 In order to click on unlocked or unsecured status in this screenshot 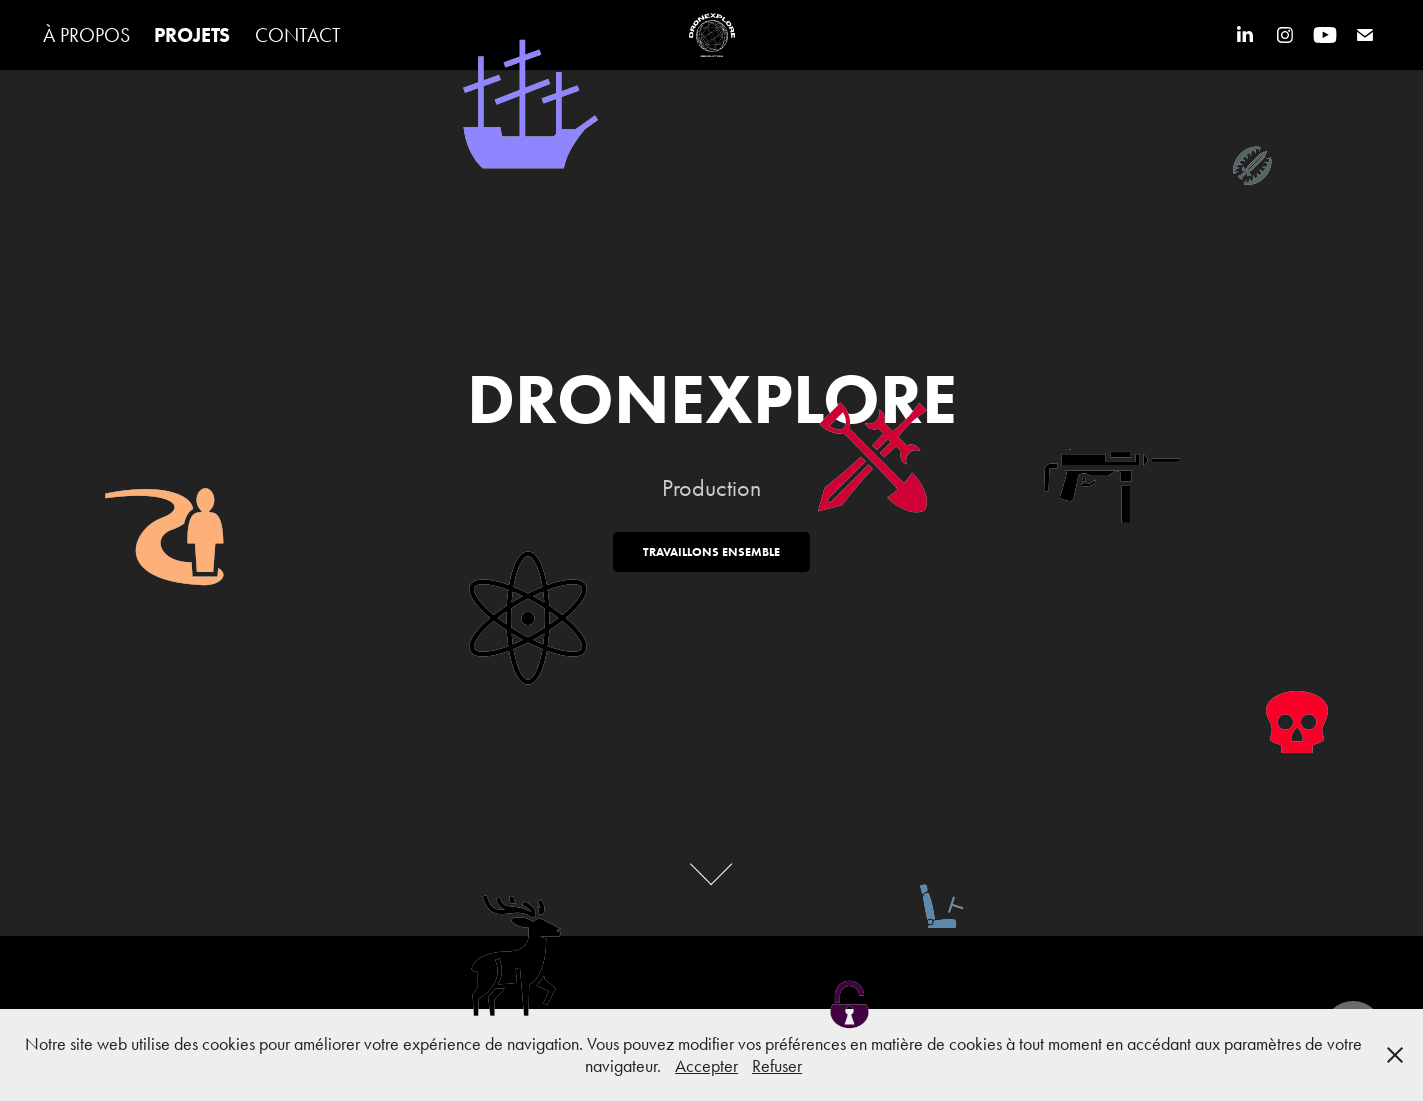, I will do `click(849, 1004)`.